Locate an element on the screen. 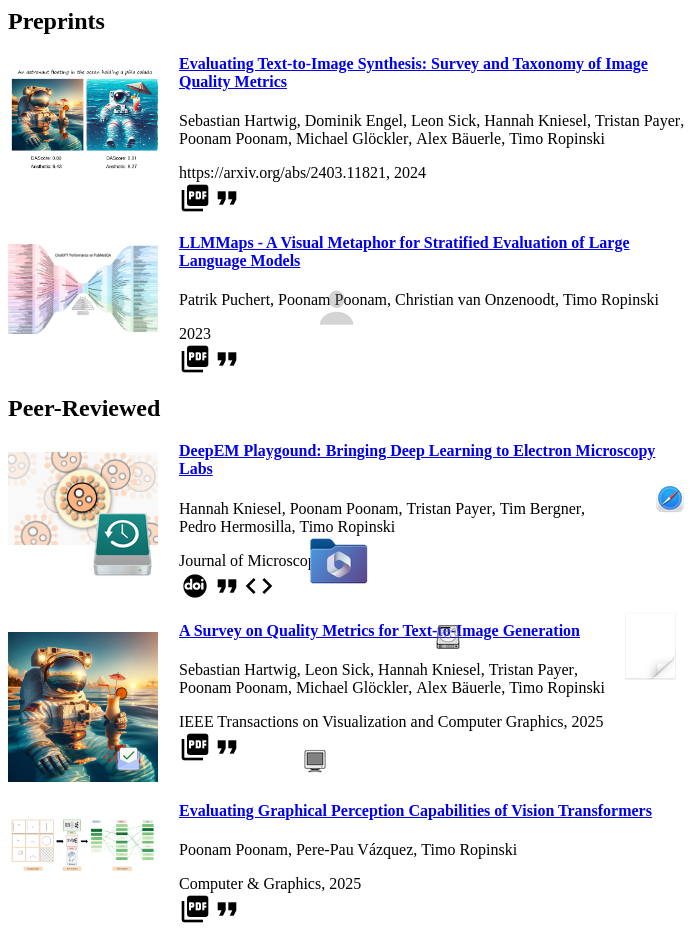 This screenshot has width=695, height=945. access connected PC or windows computer is located at coordinates (315, 761).